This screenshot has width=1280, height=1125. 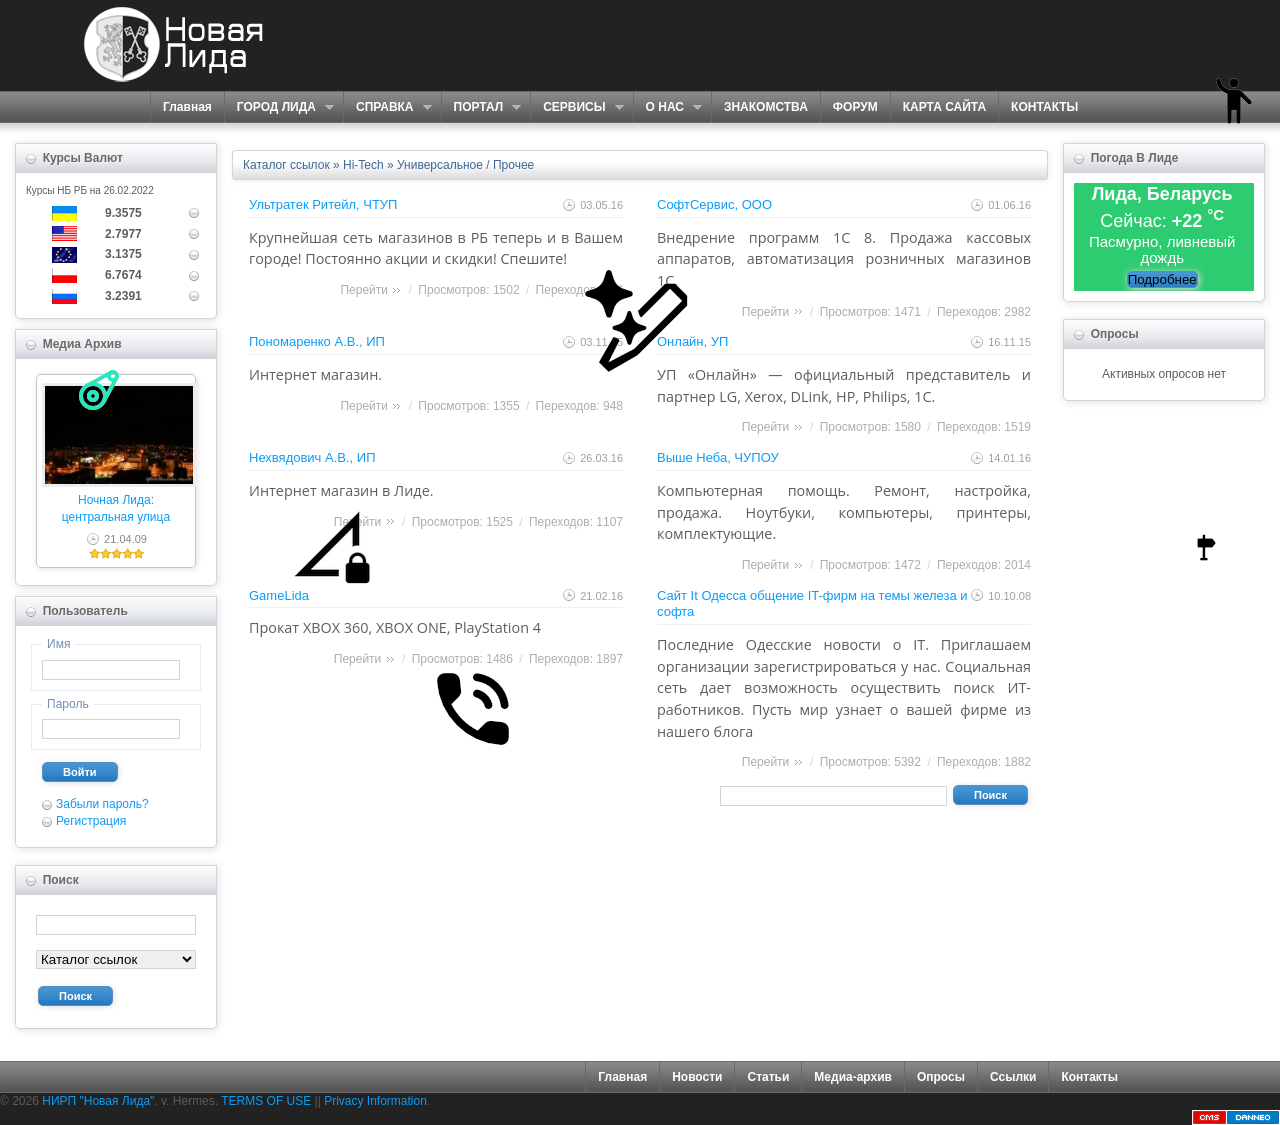 What do you see at coordinates (1206, 547) in the screenshot?
I see `navigate to the next step or section` at bounding box center [1206, 547].